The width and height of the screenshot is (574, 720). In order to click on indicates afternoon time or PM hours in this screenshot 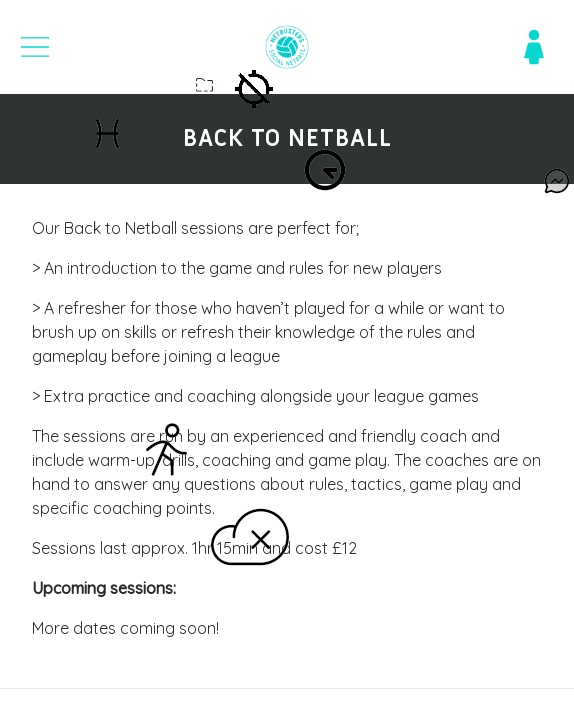, I will do `click(325, 170)`.